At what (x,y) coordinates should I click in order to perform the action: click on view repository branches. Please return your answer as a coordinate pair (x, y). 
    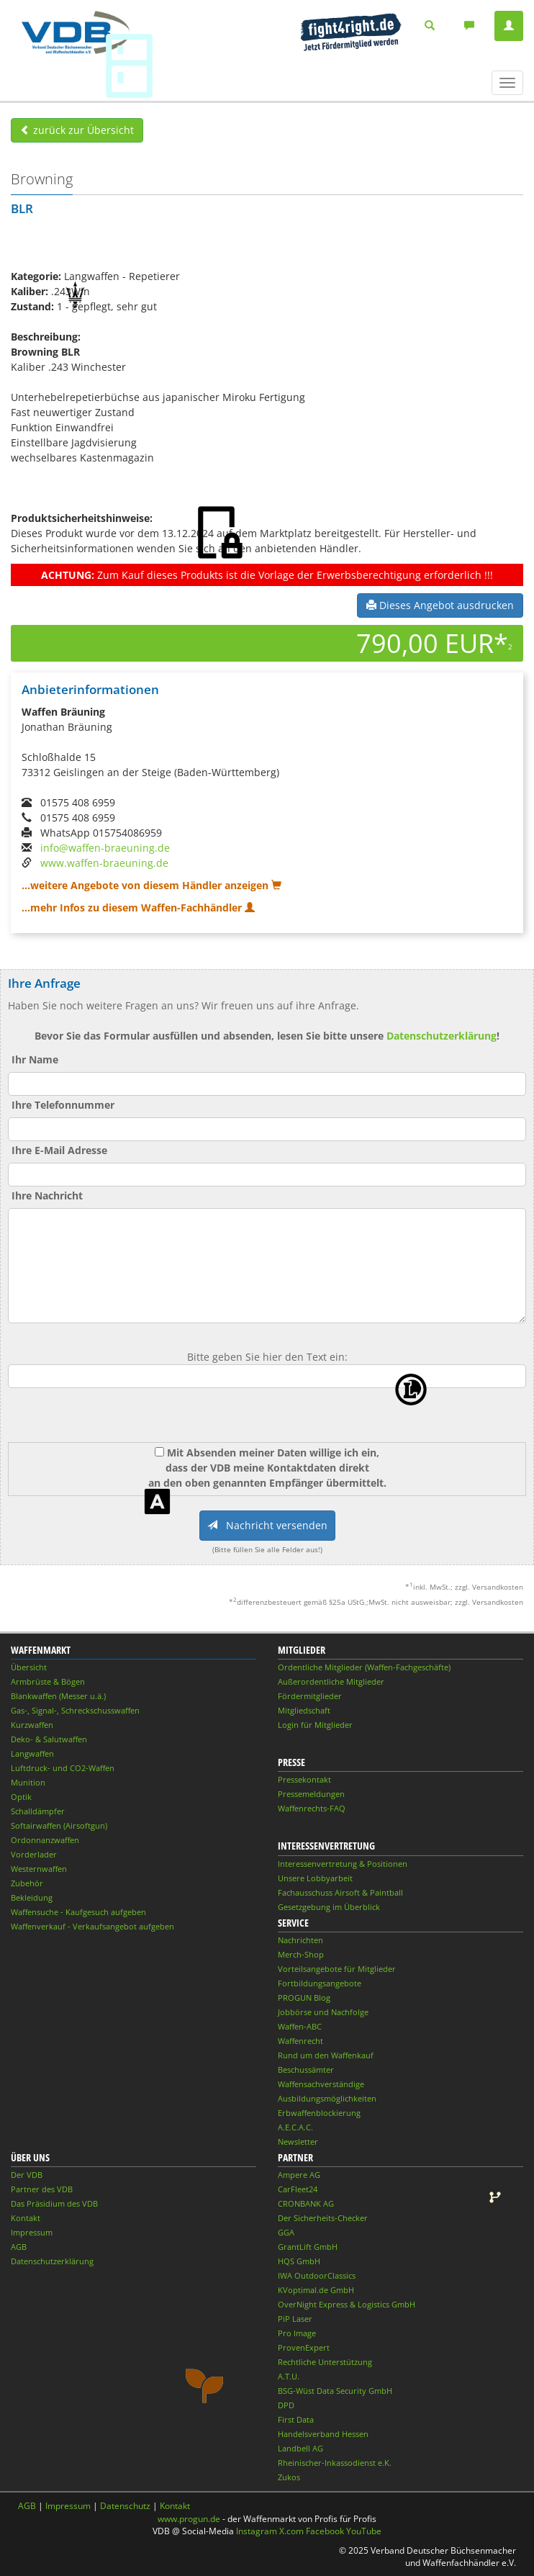
    Looking at the image, I should click on (495, 2197).